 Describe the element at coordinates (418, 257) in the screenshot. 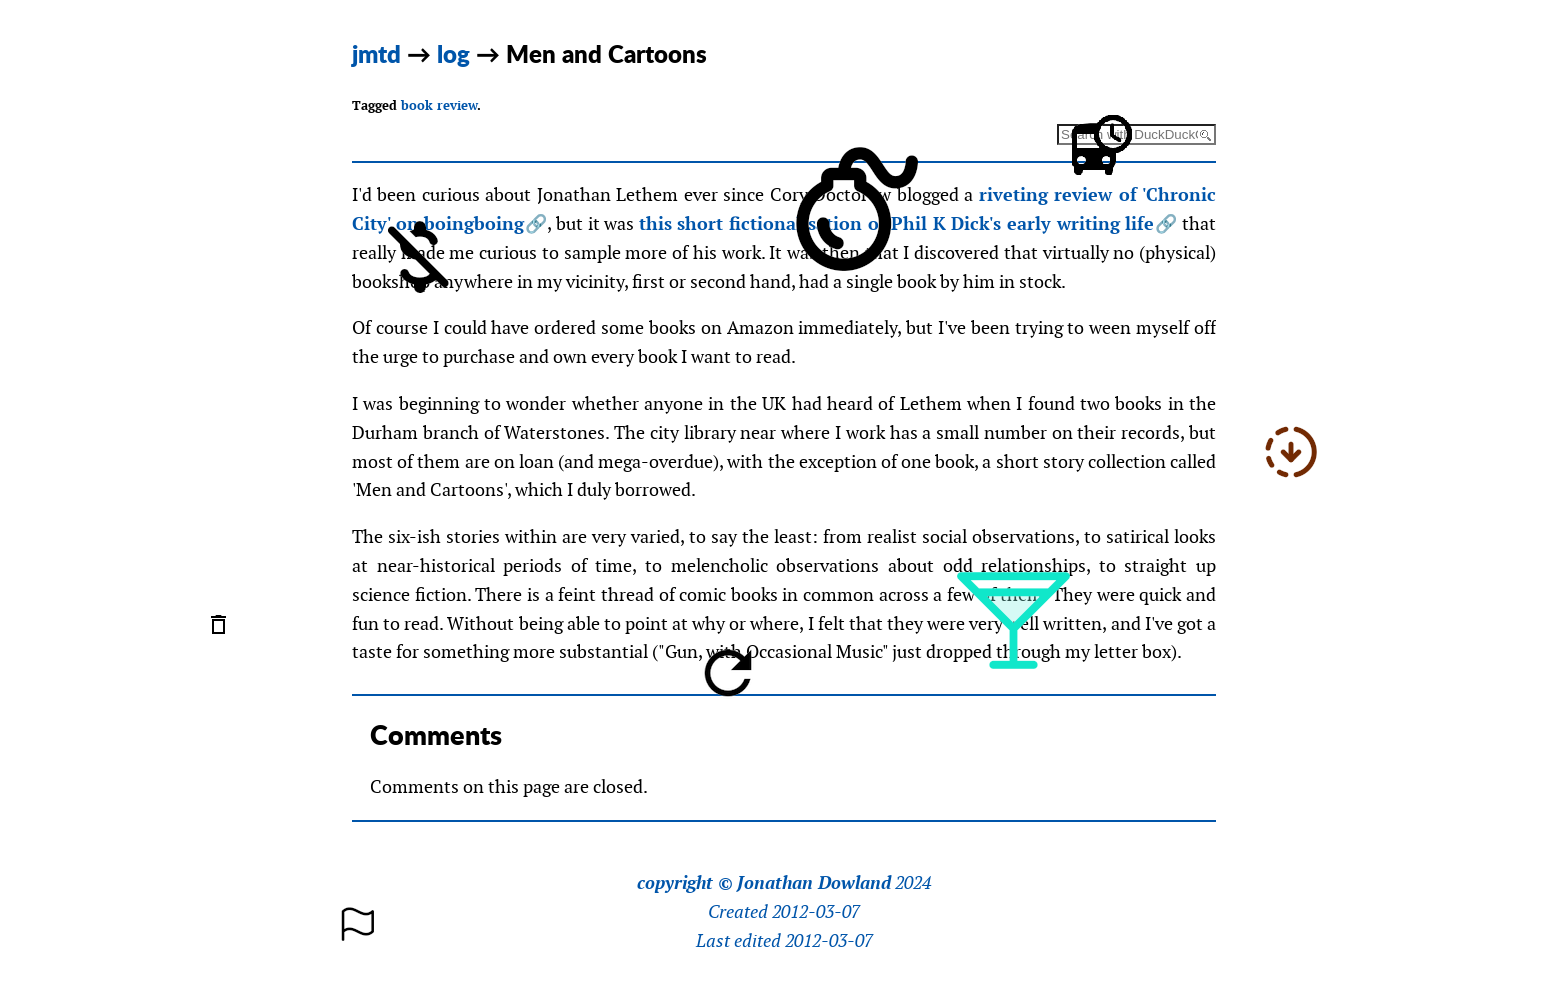

I see `indicates no cost or free item` at that location.